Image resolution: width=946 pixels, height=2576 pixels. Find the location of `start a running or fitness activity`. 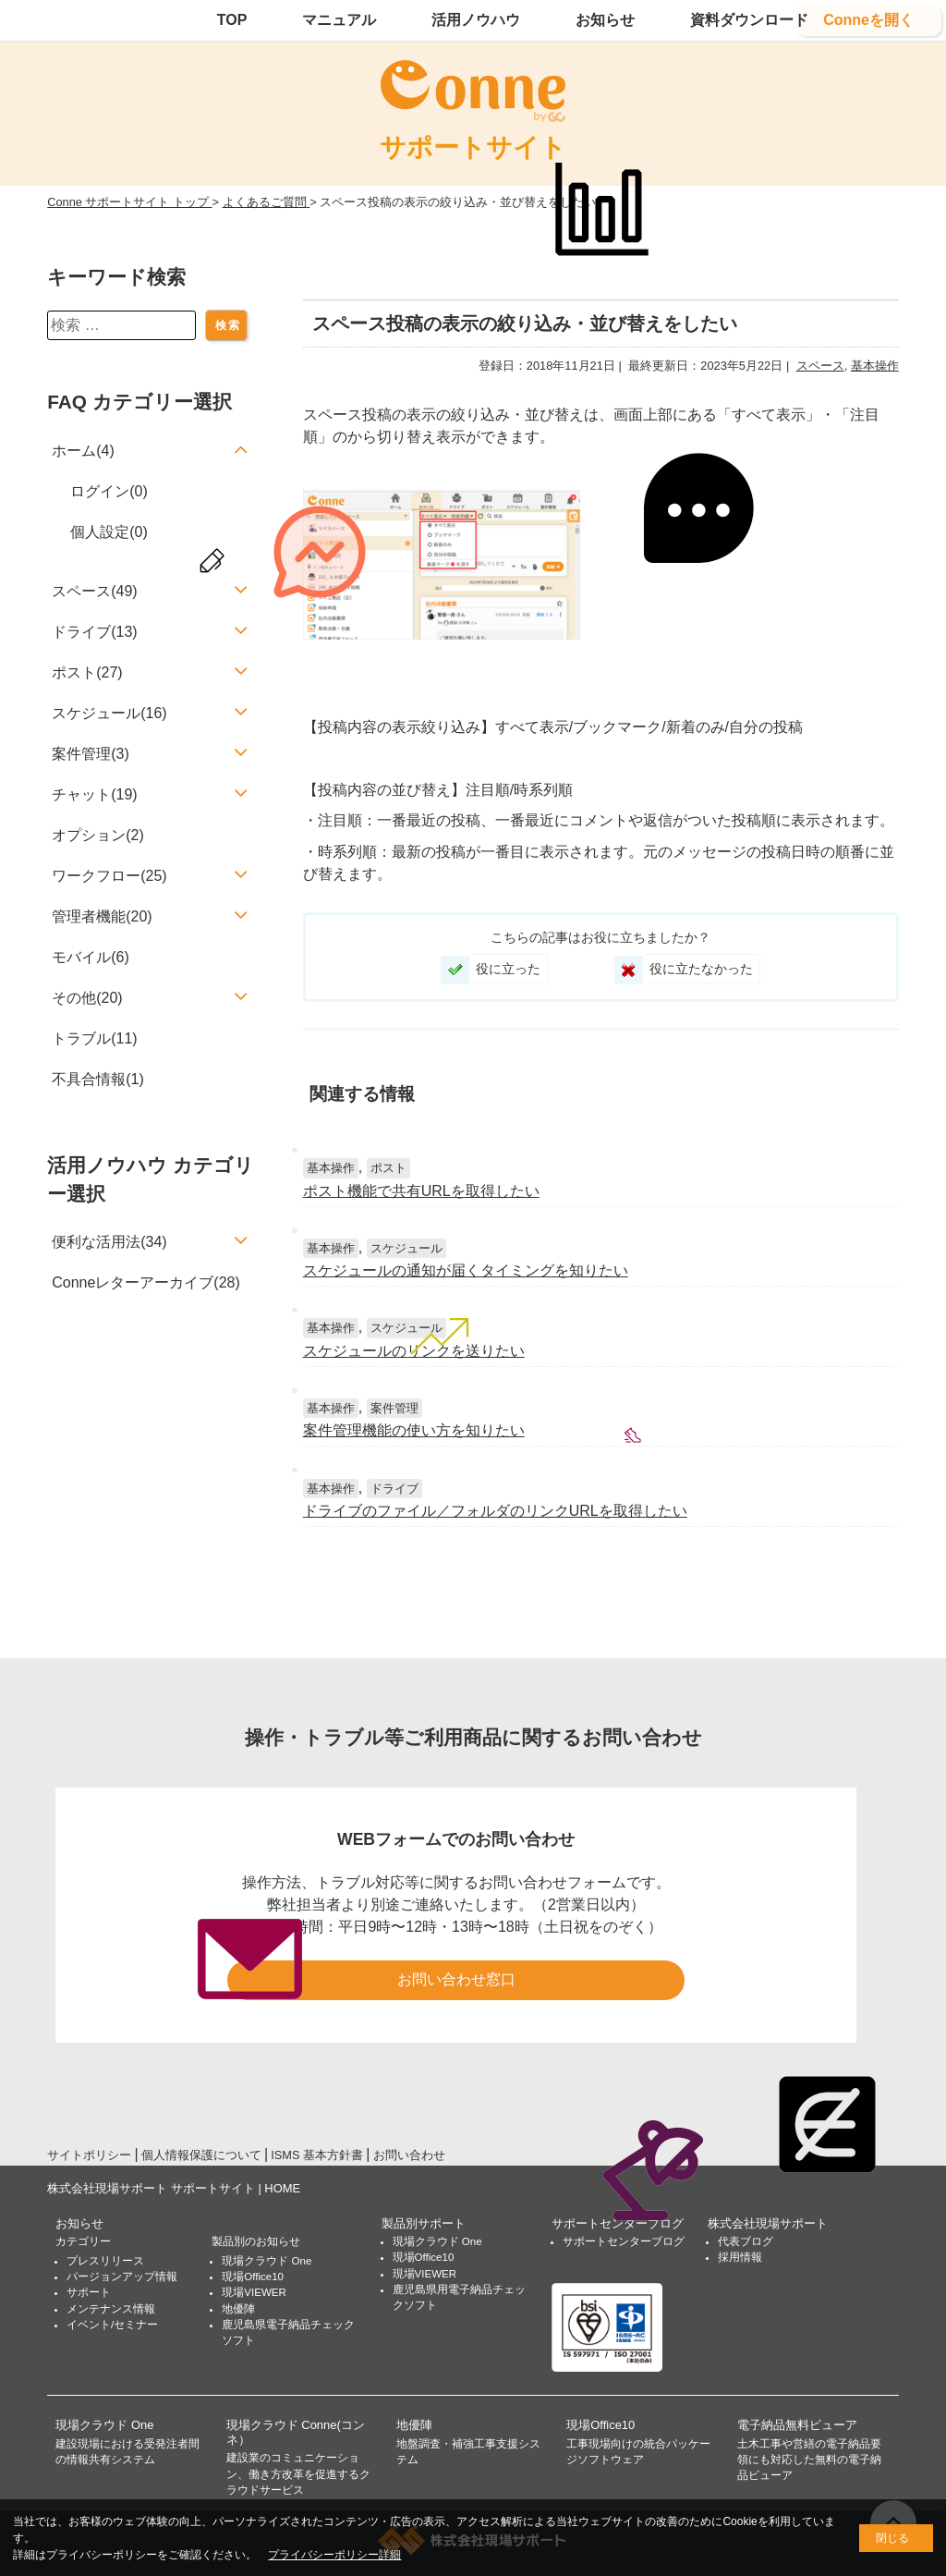

start a running or fitness activity is located at coordinates (632, 1435).